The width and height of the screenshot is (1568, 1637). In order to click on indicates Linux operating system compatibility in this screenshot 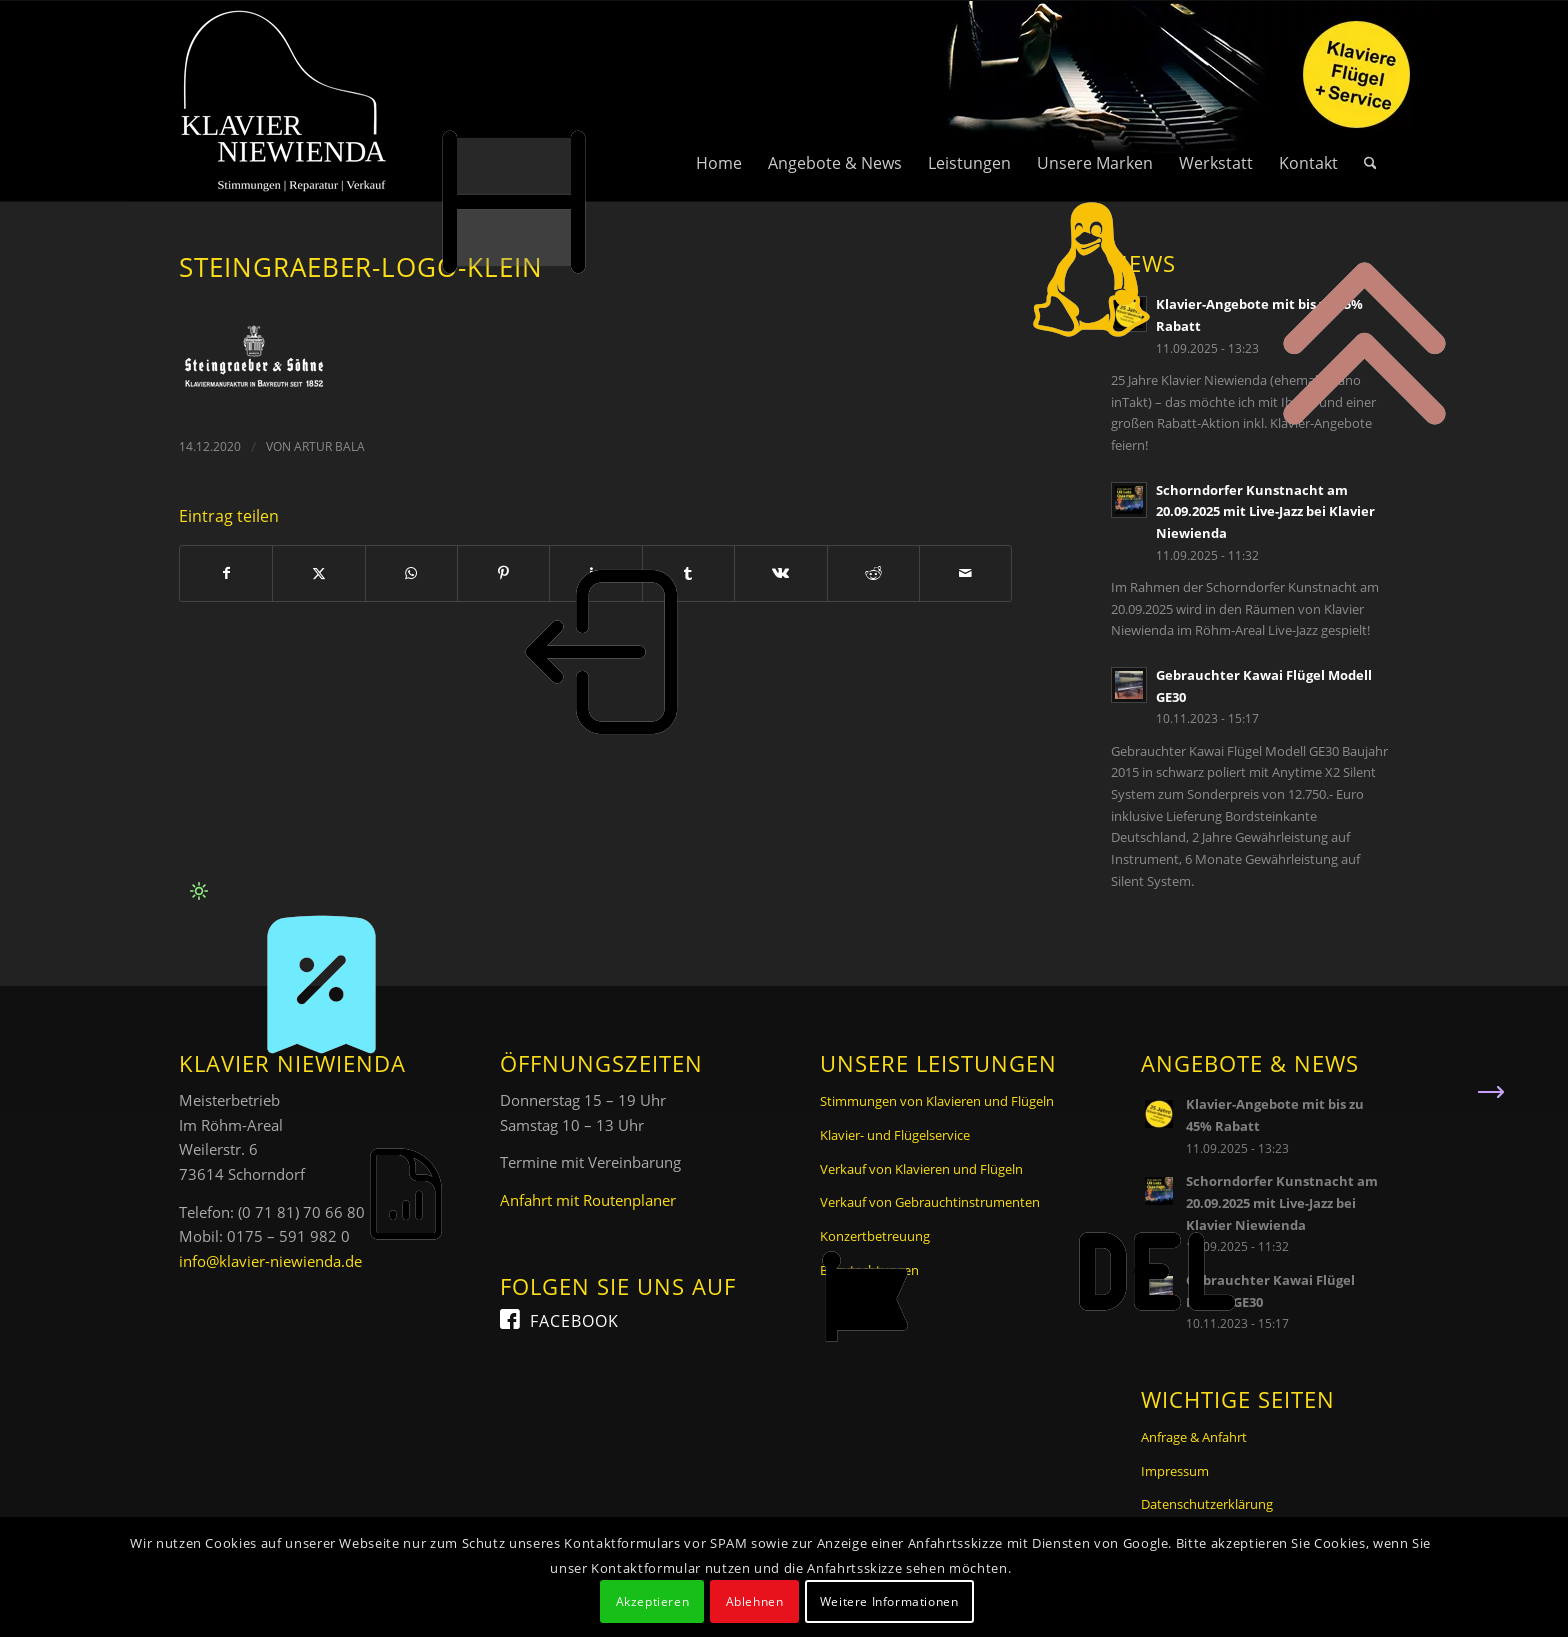, I will do `click(1091, 269)`.